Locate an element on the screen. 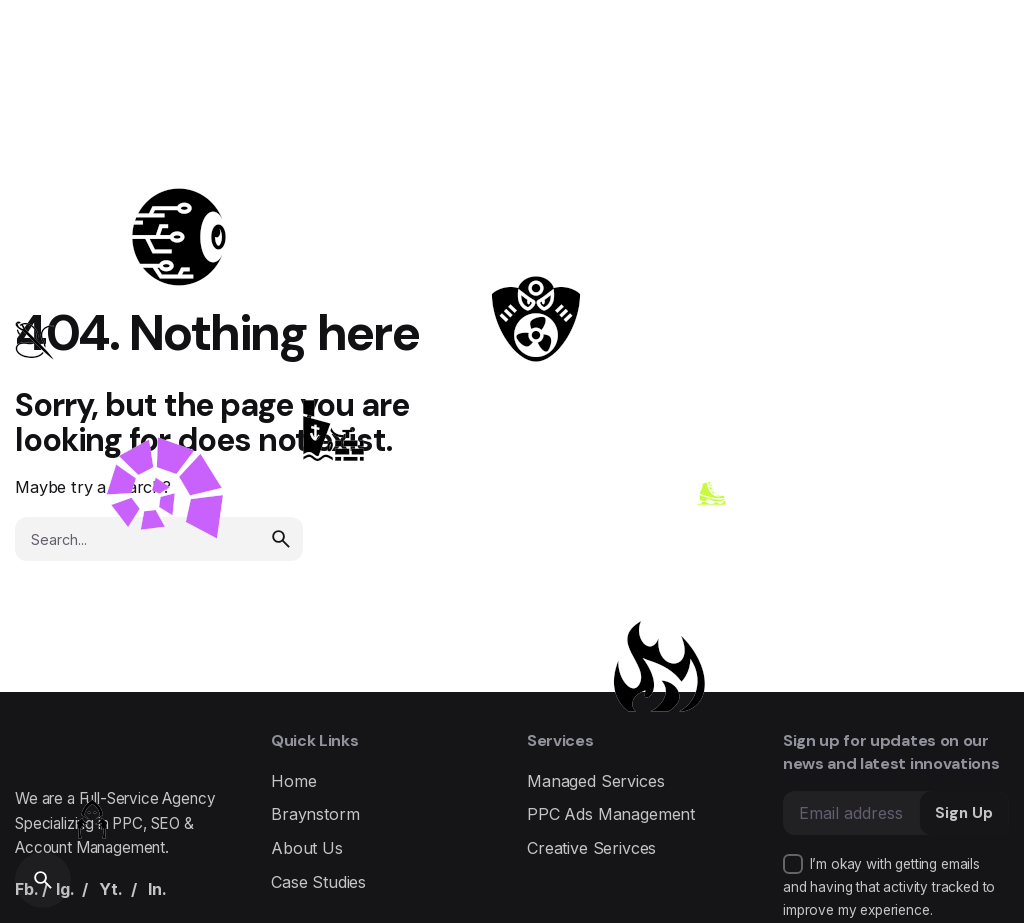 The height and width of the screenshot is (923, 1024). select the air man character is located at coordinates (536, 319).